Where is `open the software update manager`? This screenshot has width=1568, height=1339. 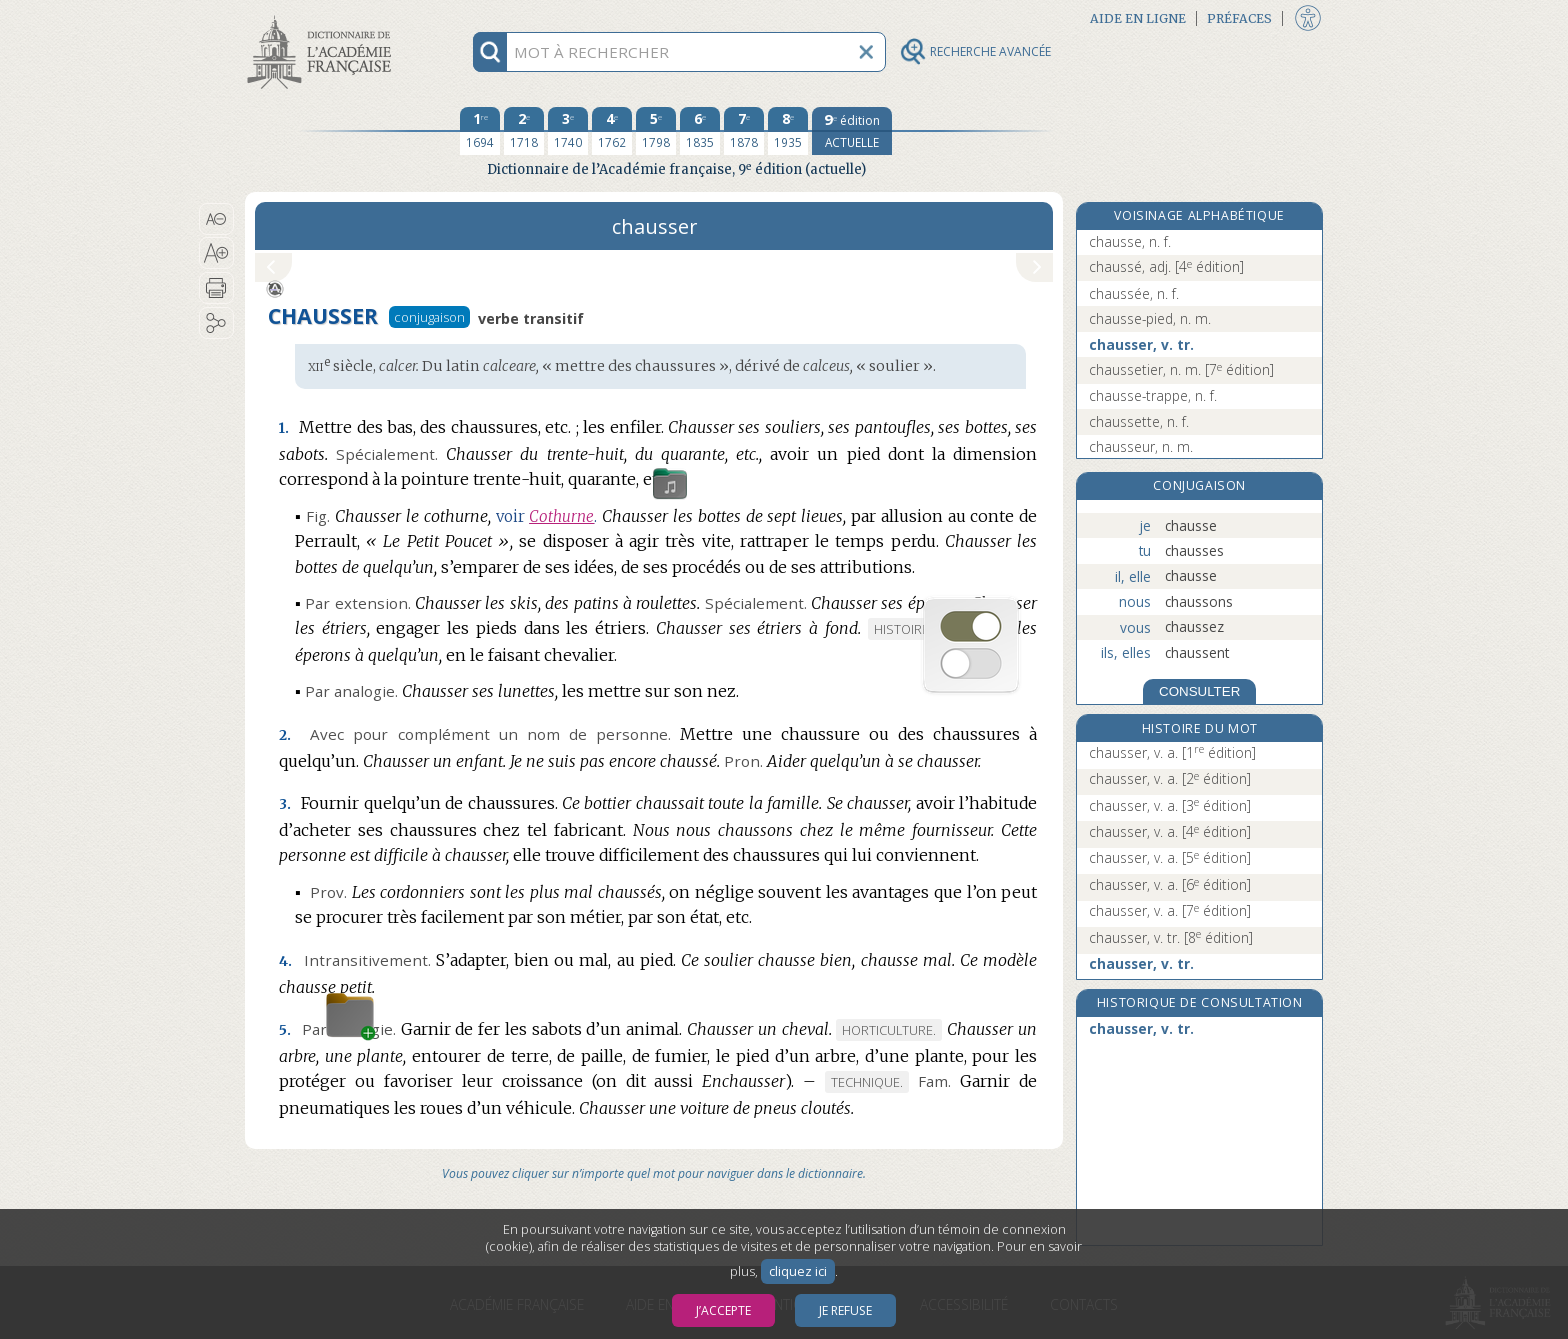 open the software update manager is located at coordinates (275, 289).